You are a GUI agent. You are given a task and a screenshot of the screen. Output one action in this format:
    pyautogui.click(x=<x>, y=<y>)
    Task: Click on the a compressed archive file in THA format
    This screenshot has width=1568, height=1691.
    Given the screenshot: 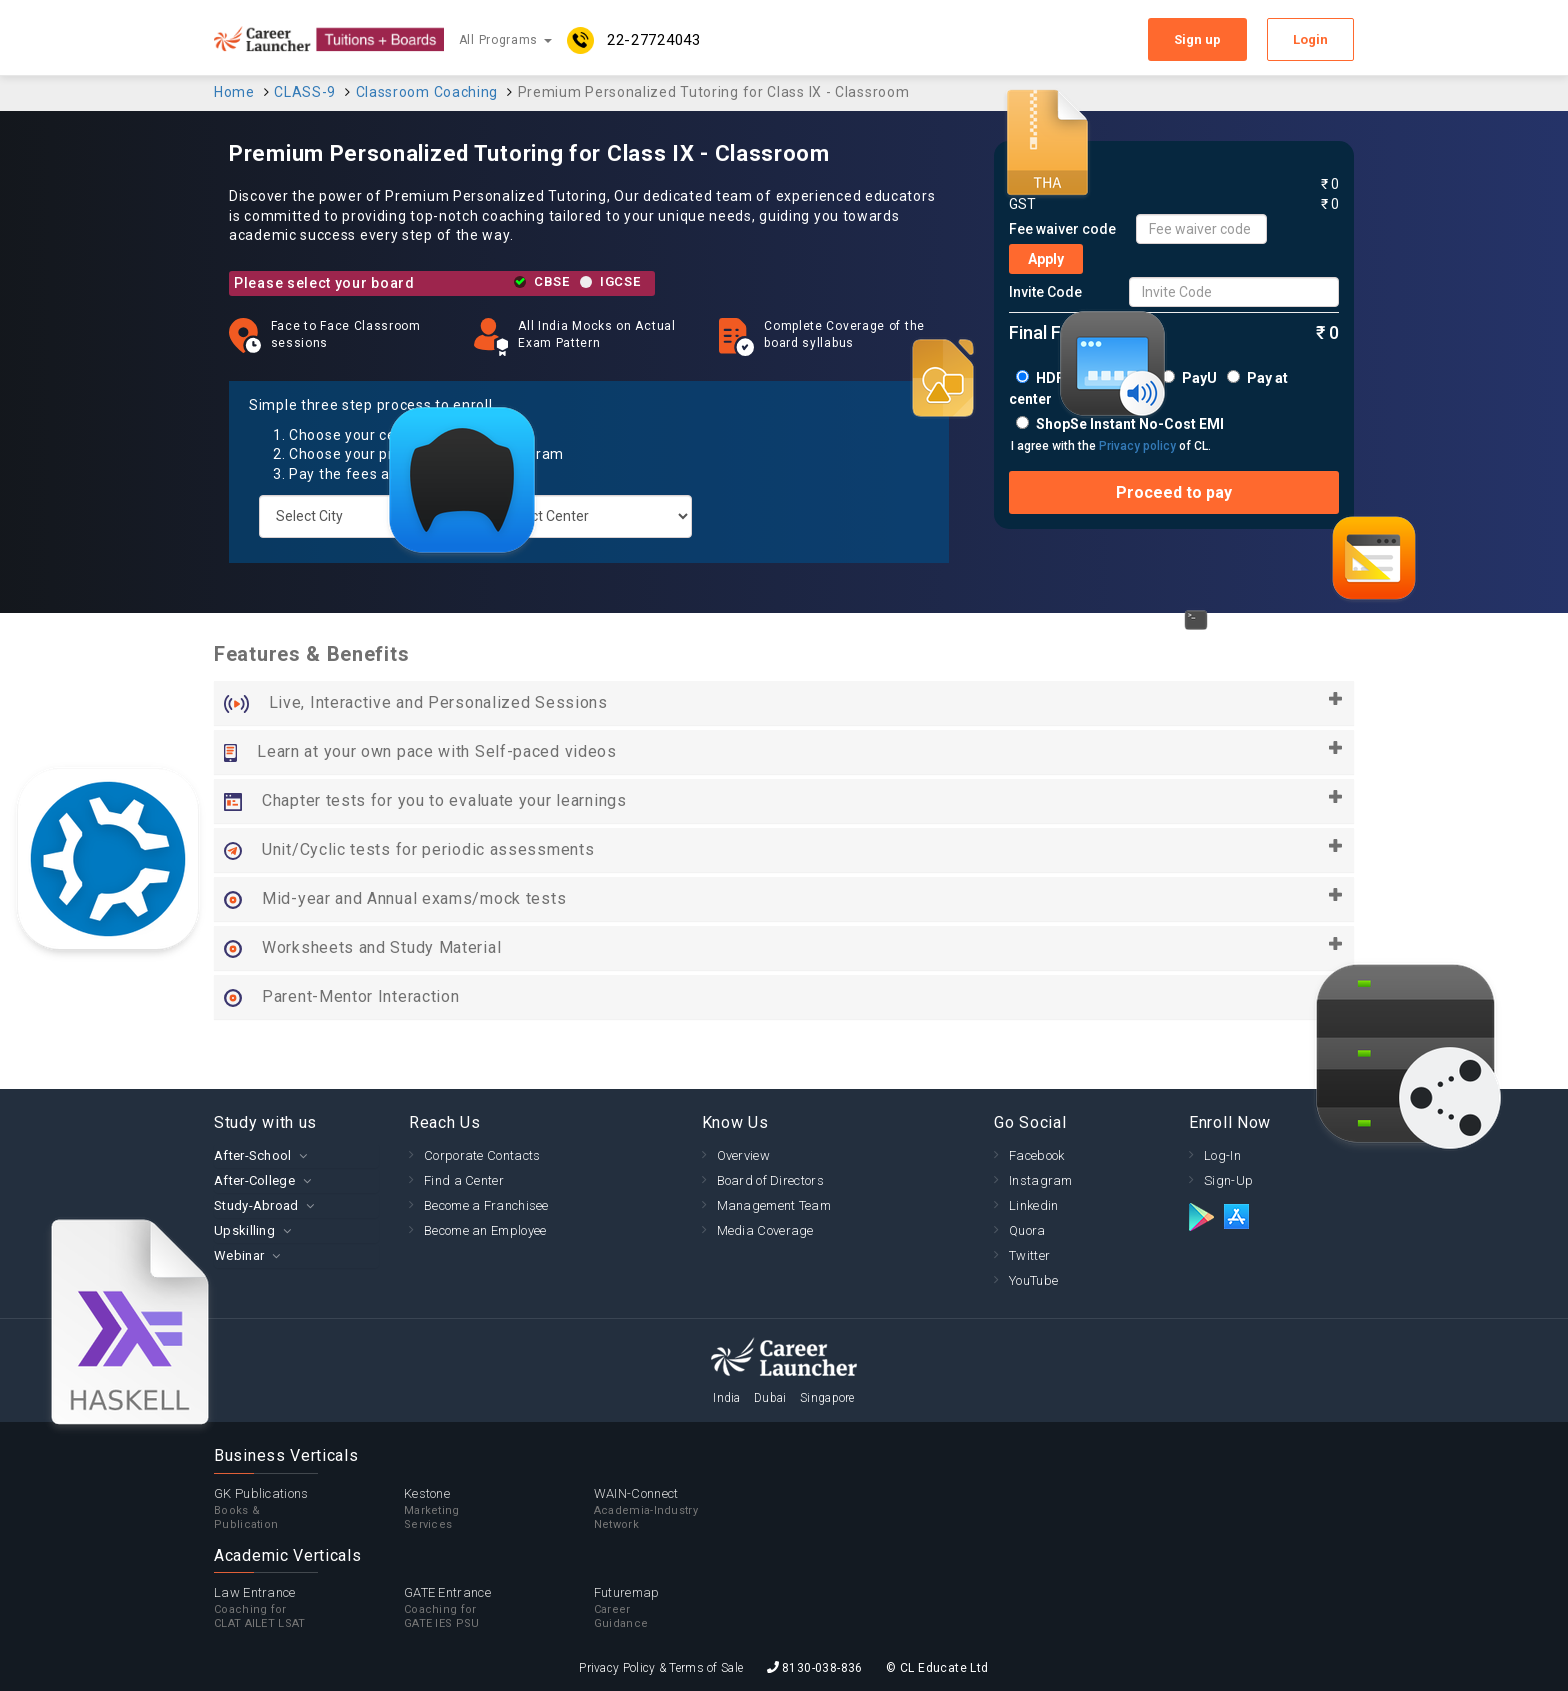 What is the action you would take?
    pyautogui.click(x=1047, y=144)
    